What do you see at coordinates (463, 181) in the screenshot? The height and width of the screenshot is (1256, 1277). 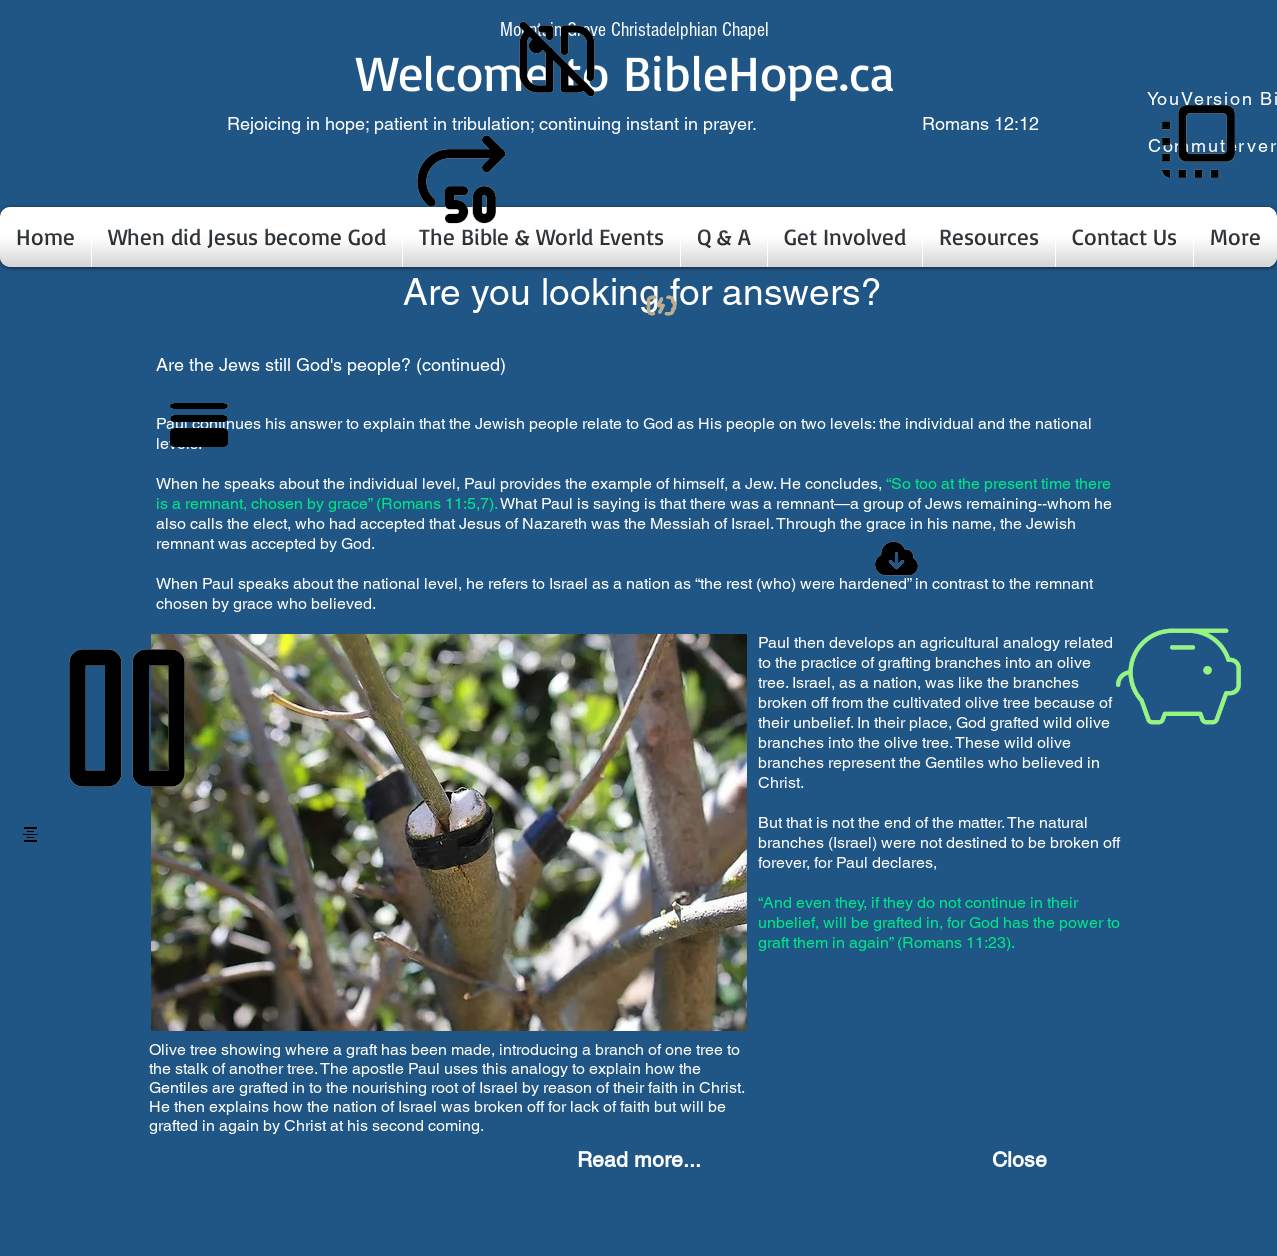 I see `skip forward 50 seconds` at bounding box center [463, 181].